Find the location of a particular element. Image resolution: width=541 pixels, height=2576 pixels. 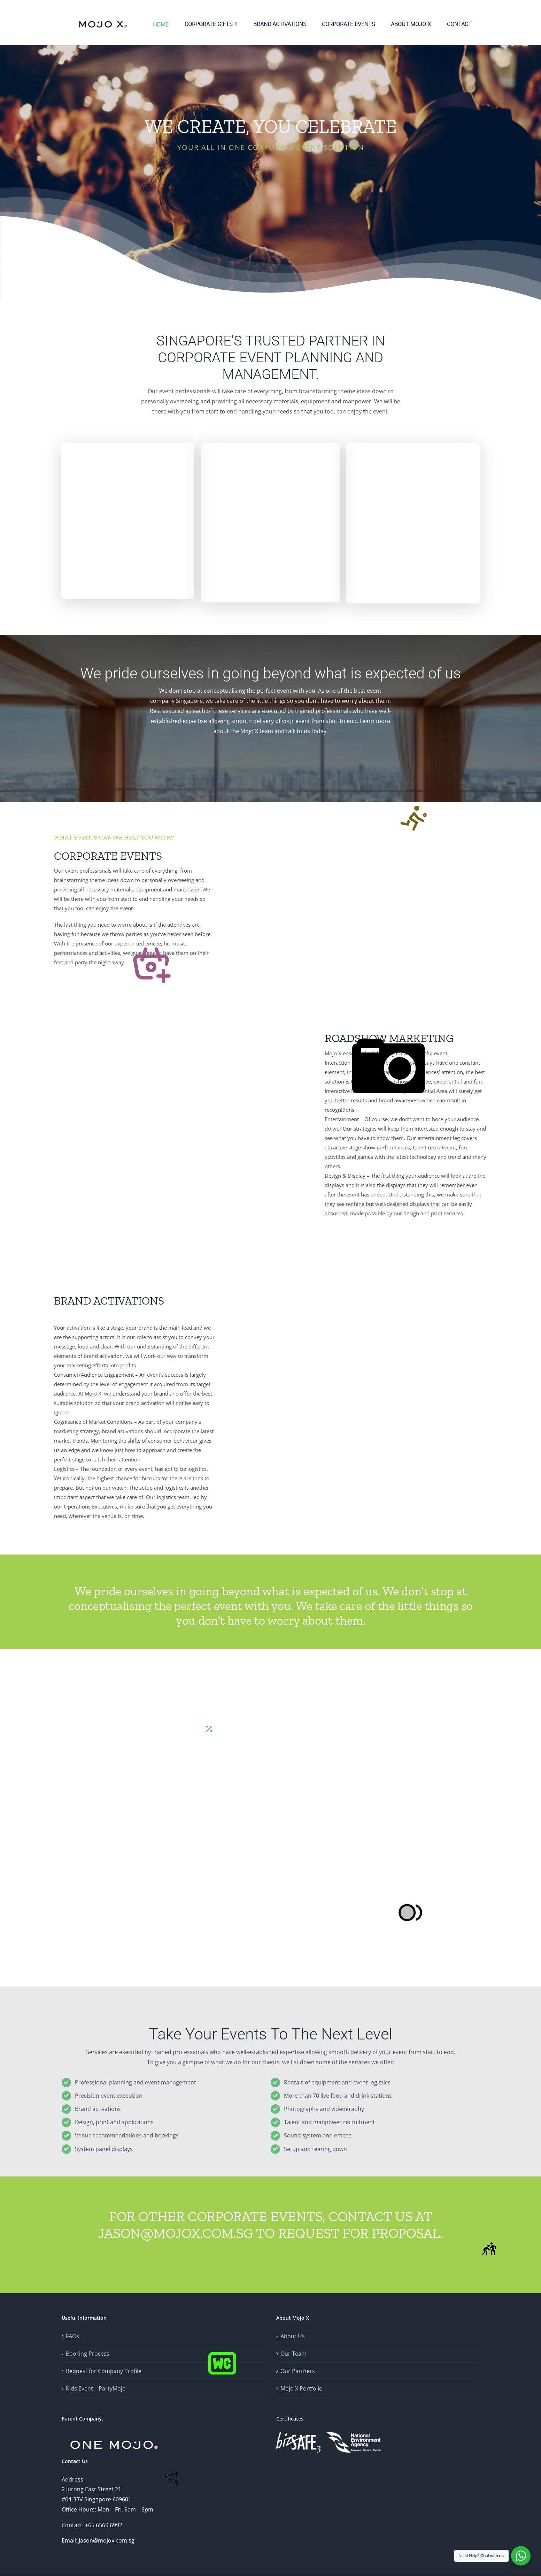

add item to shopping basket is located at coordinates (151, 963).